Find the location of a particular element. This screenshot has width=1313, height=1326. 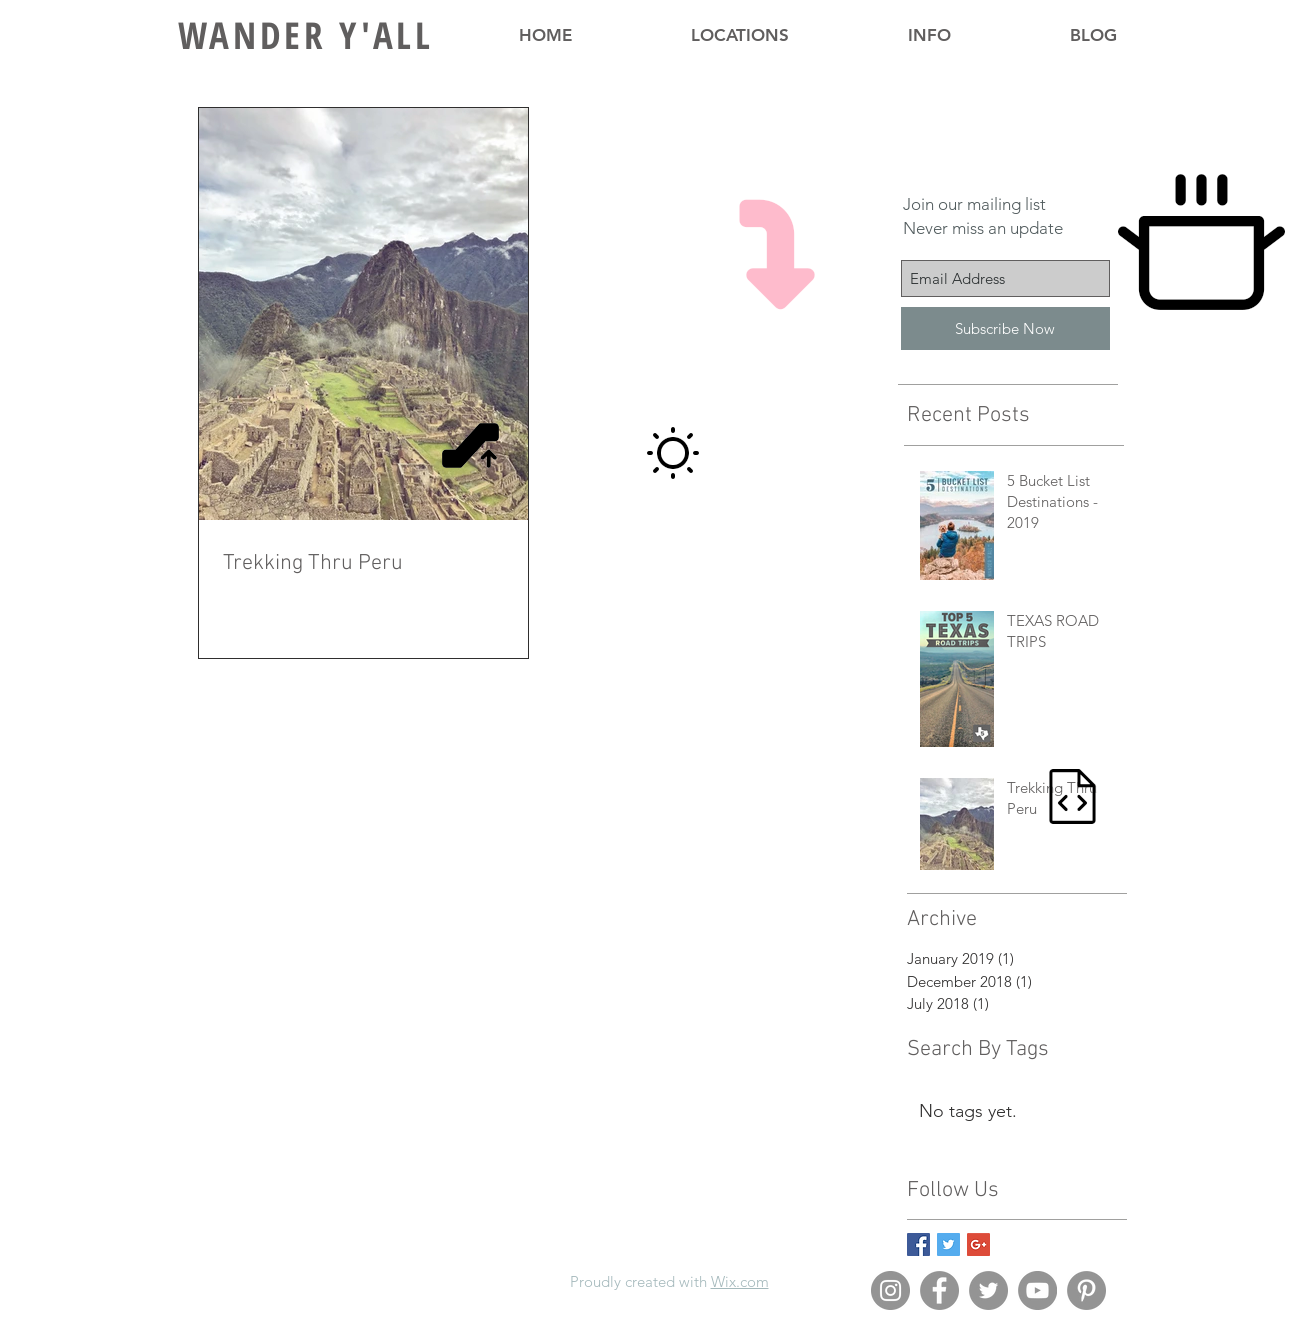

indicates escalator going up is located at coordinates (470, 445).